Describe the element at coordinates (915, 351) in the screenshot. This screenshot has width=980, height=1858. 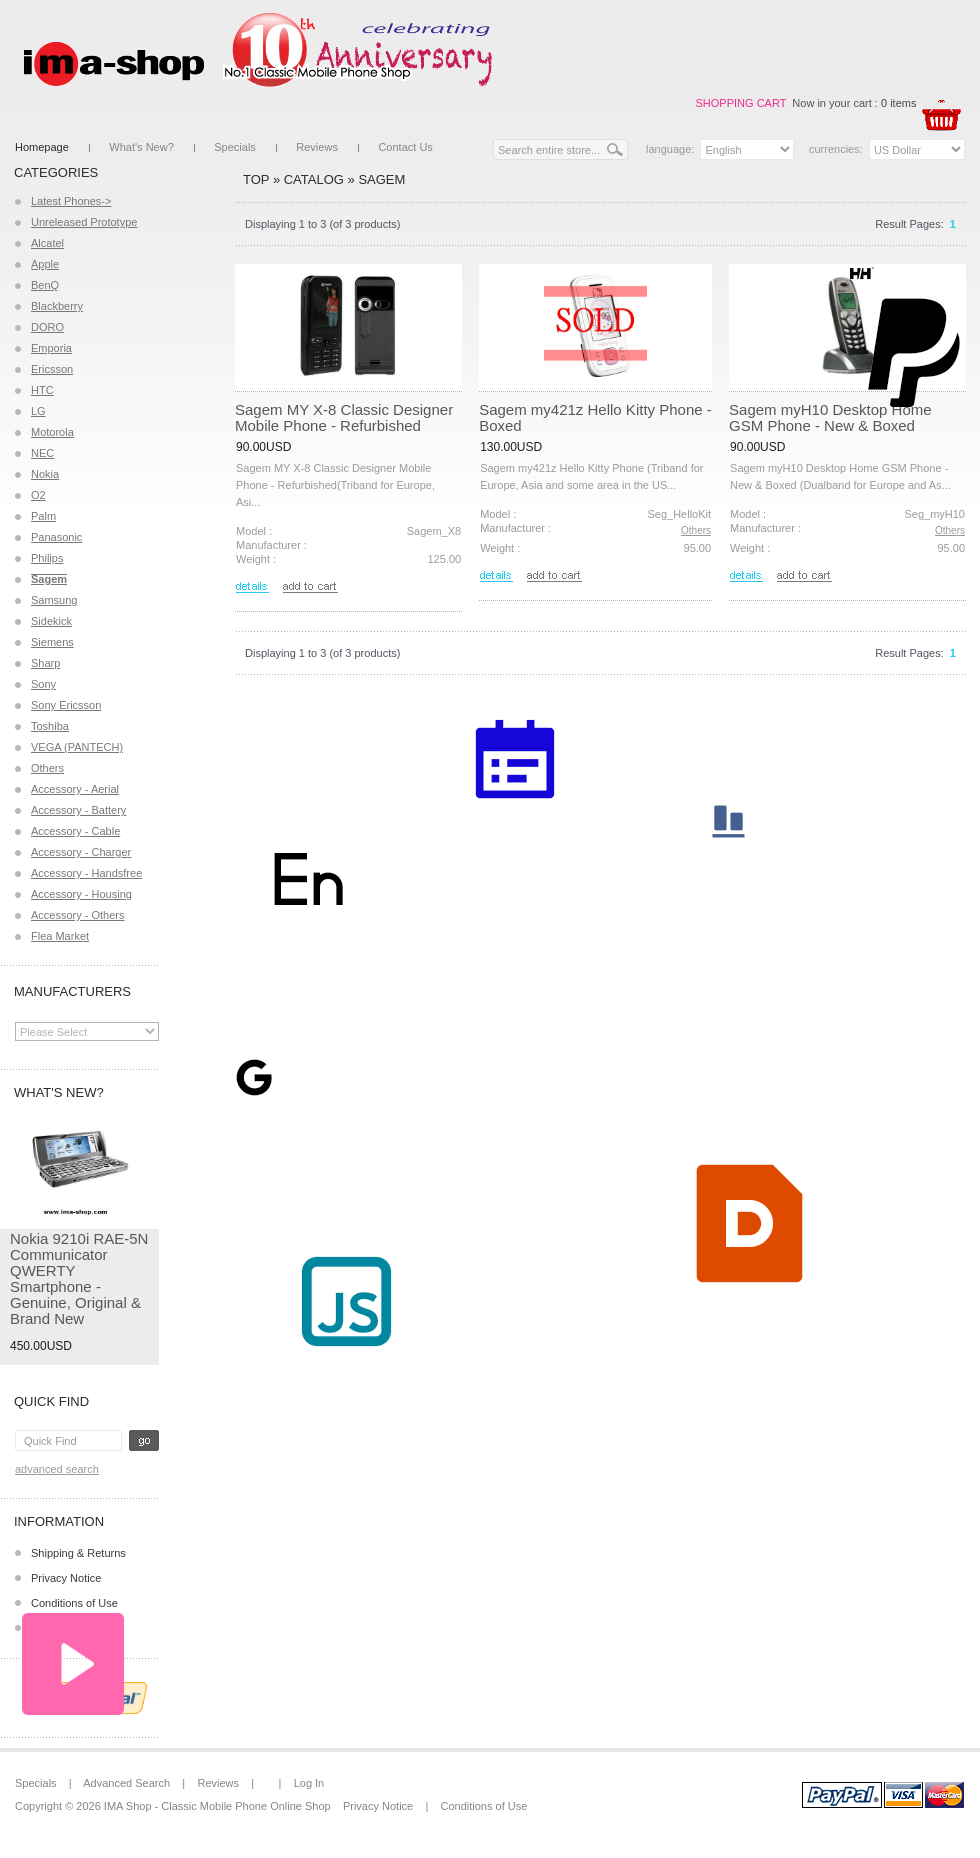
I see `pay with PayPal` at that location.